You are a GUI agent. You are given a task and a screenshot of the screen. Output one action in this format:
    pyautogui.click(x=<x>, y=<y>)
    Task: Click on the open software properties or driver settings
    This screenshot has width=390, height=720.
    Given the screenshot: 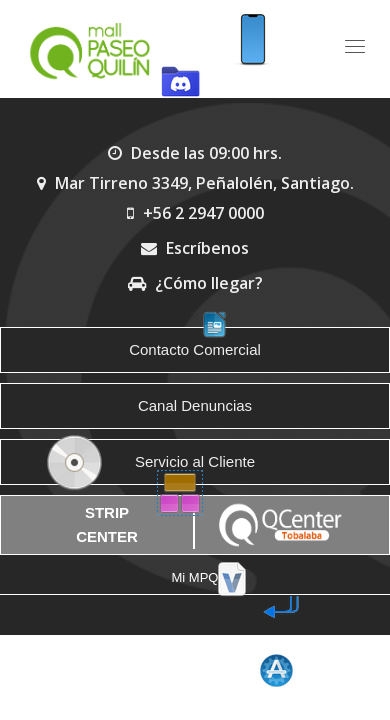 What is the action you would take?
    pyautogui.click(x=276, y=670)
    